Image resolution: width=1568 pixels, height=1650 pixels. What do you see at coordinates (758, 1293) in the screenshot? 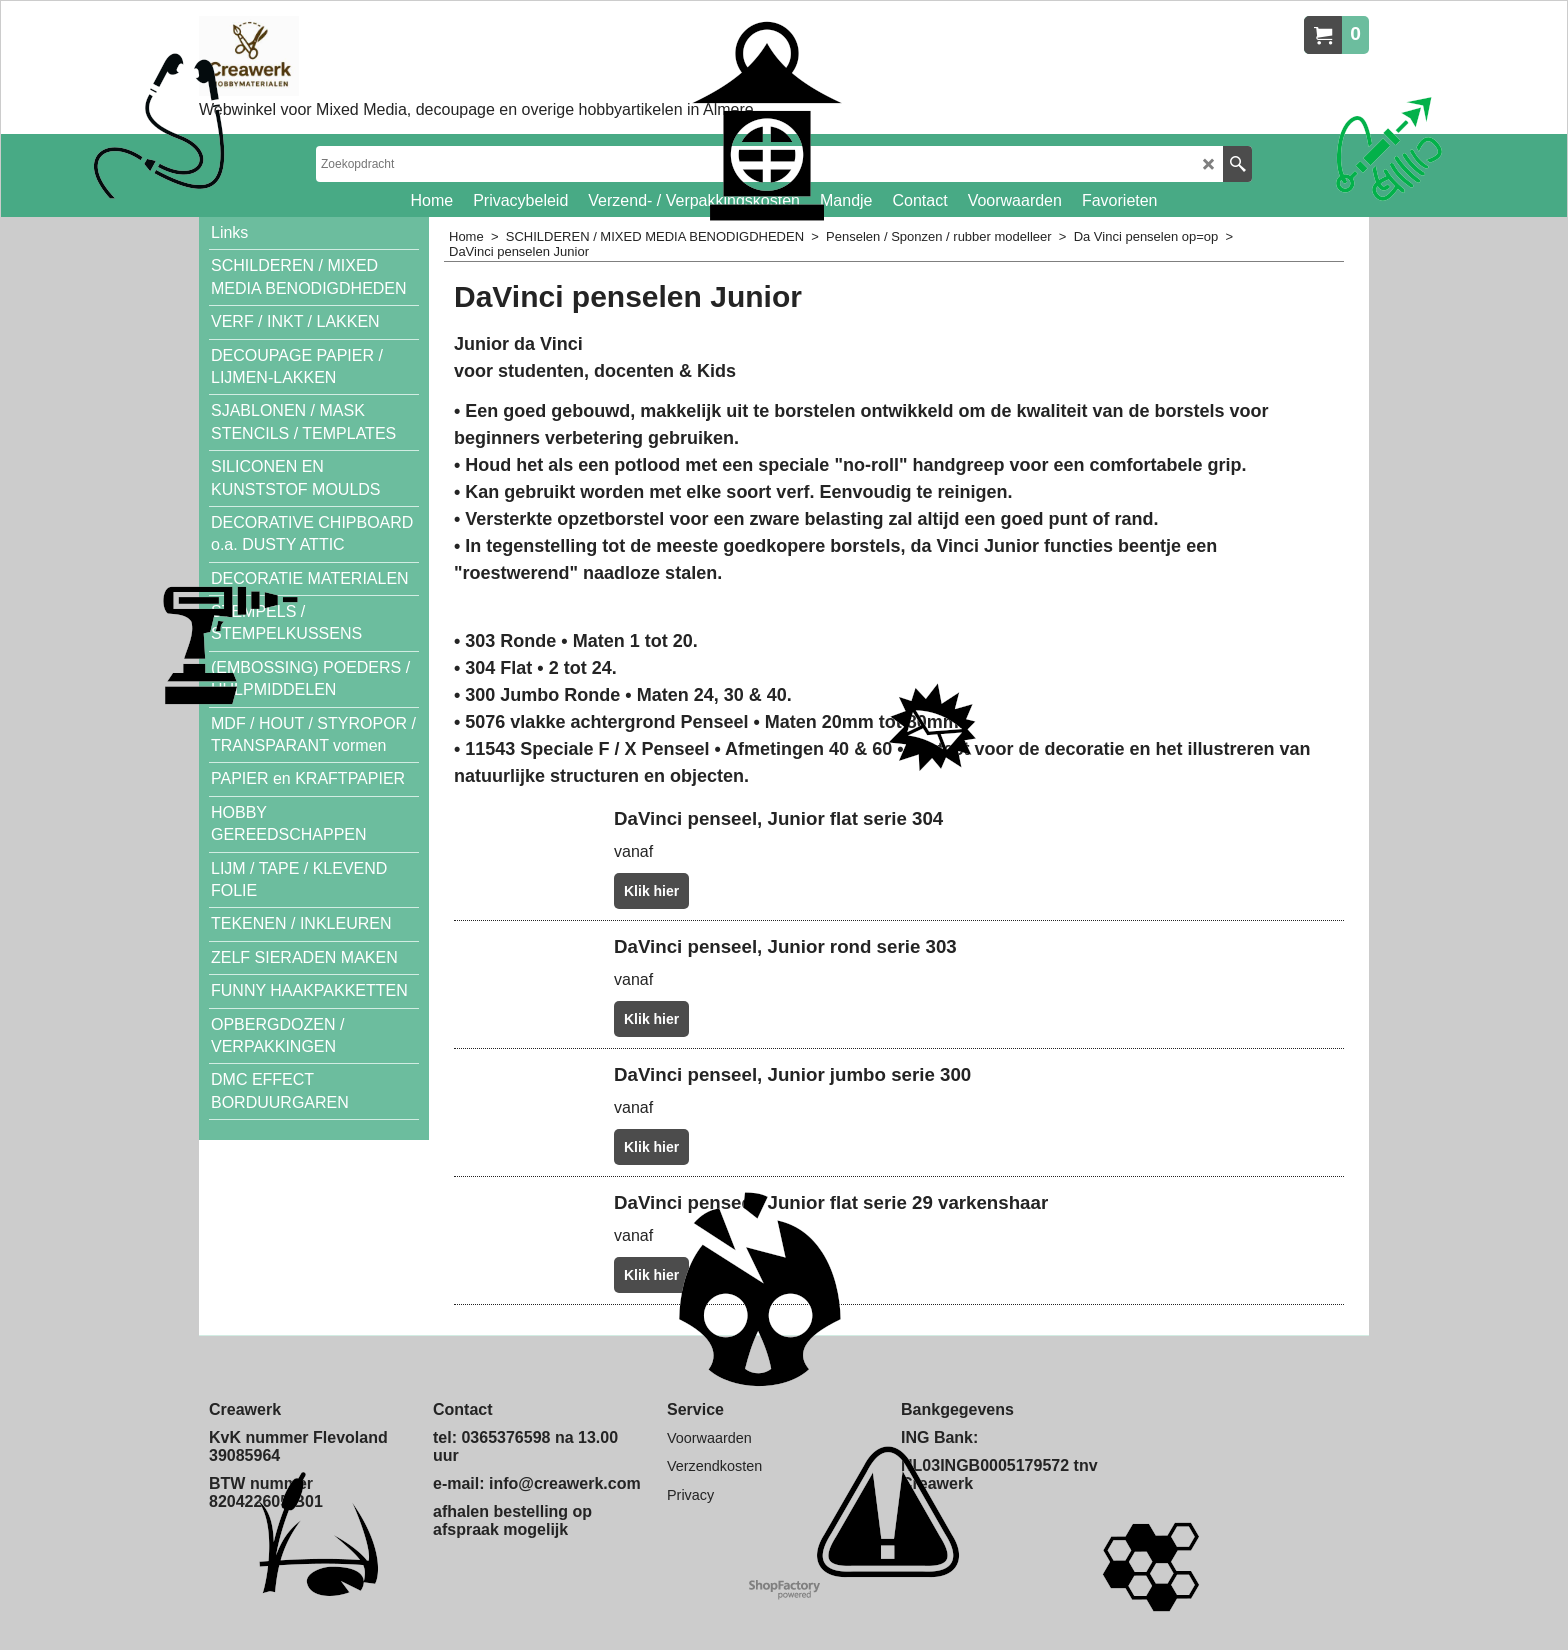
I see `indicates player death or game over state` at bounding box center [758, 1293].